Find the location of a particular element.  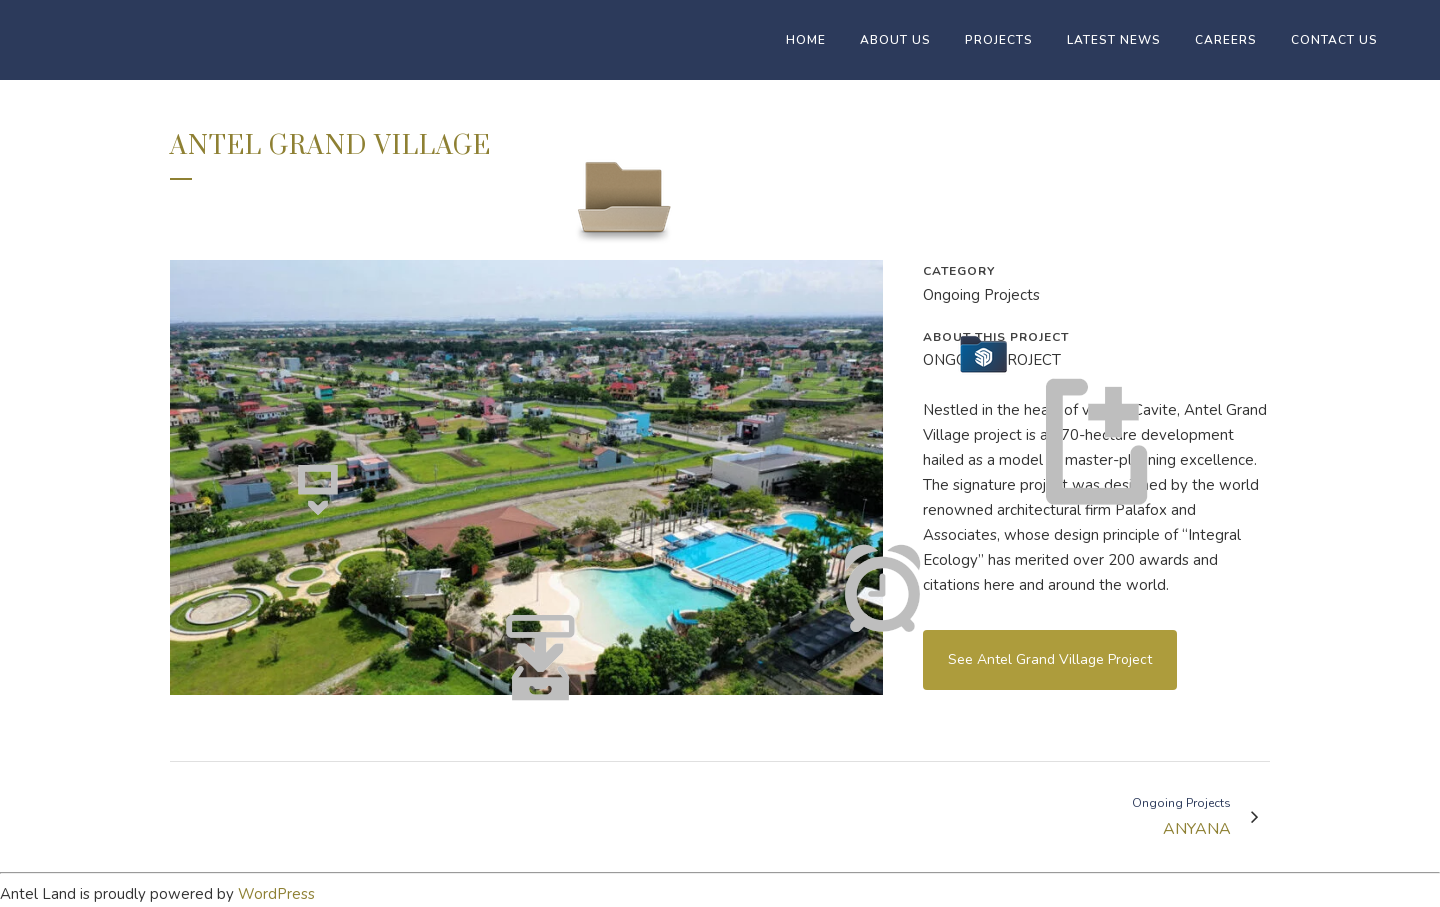

open sketchup project files folder is located at coordinates (983, 355).